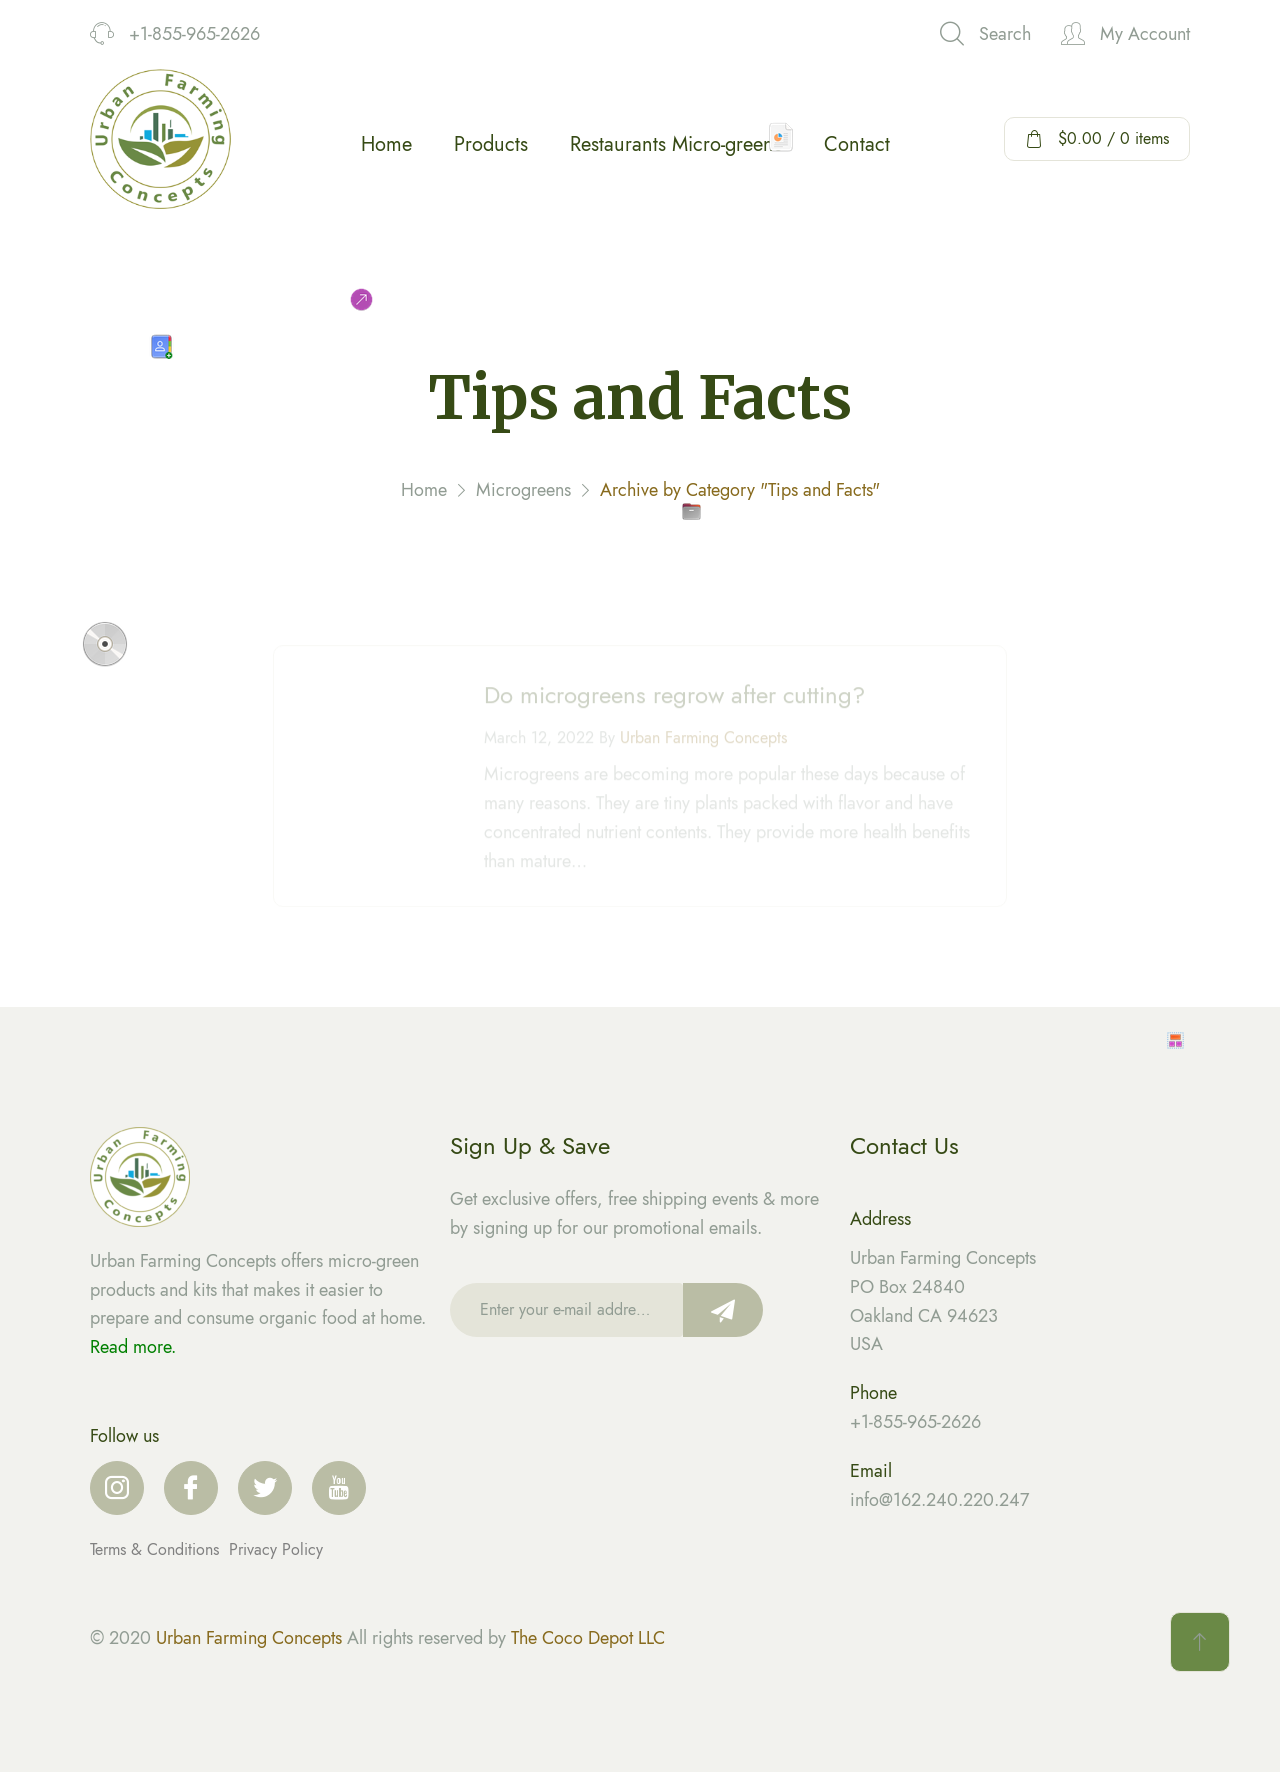 This screenshot has width=1280, height=1772. What do you see at coordinates (1175, 1040) in the screenshot?
I see `select all items in the current view` at bounding box center [1175, 1040].